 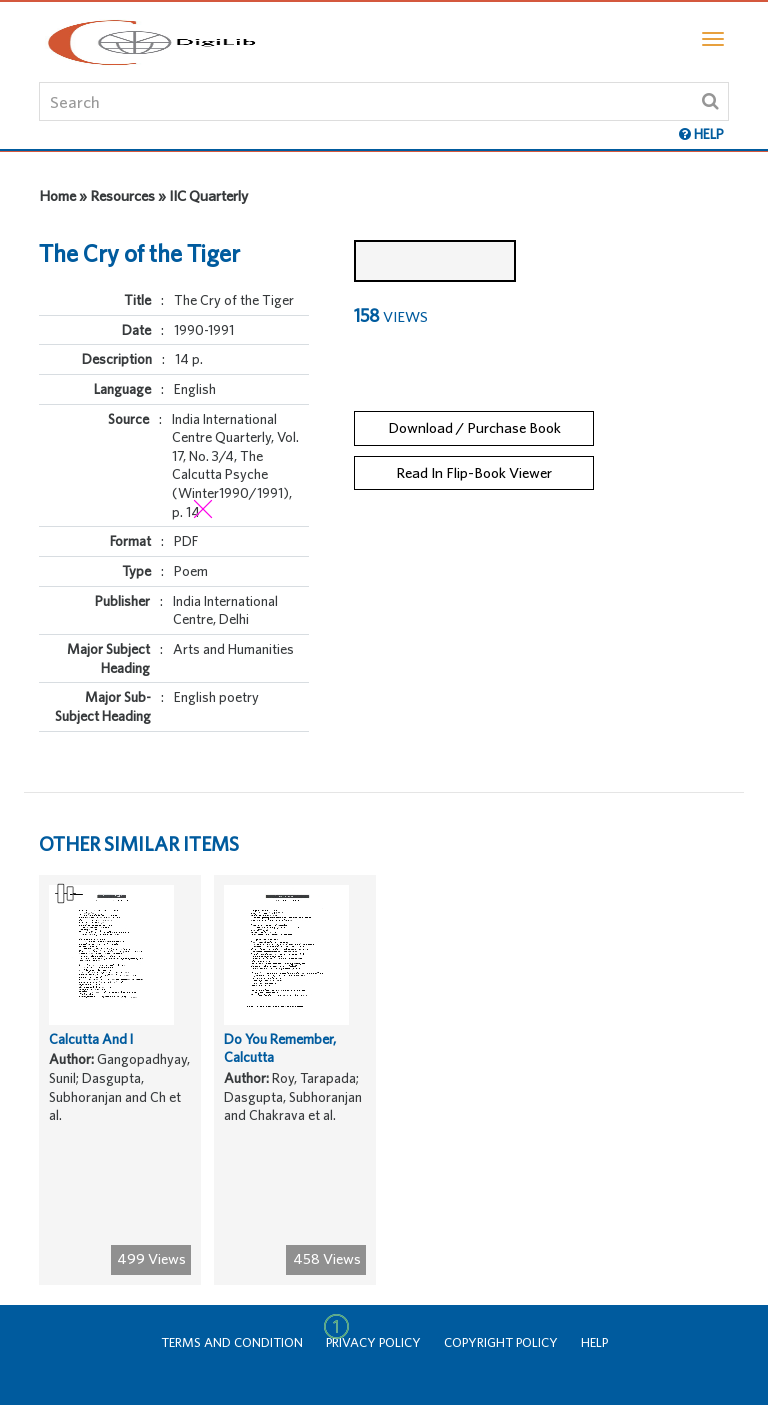 I want to click on align selected objects to vertical center, so click(x=65, y=893).